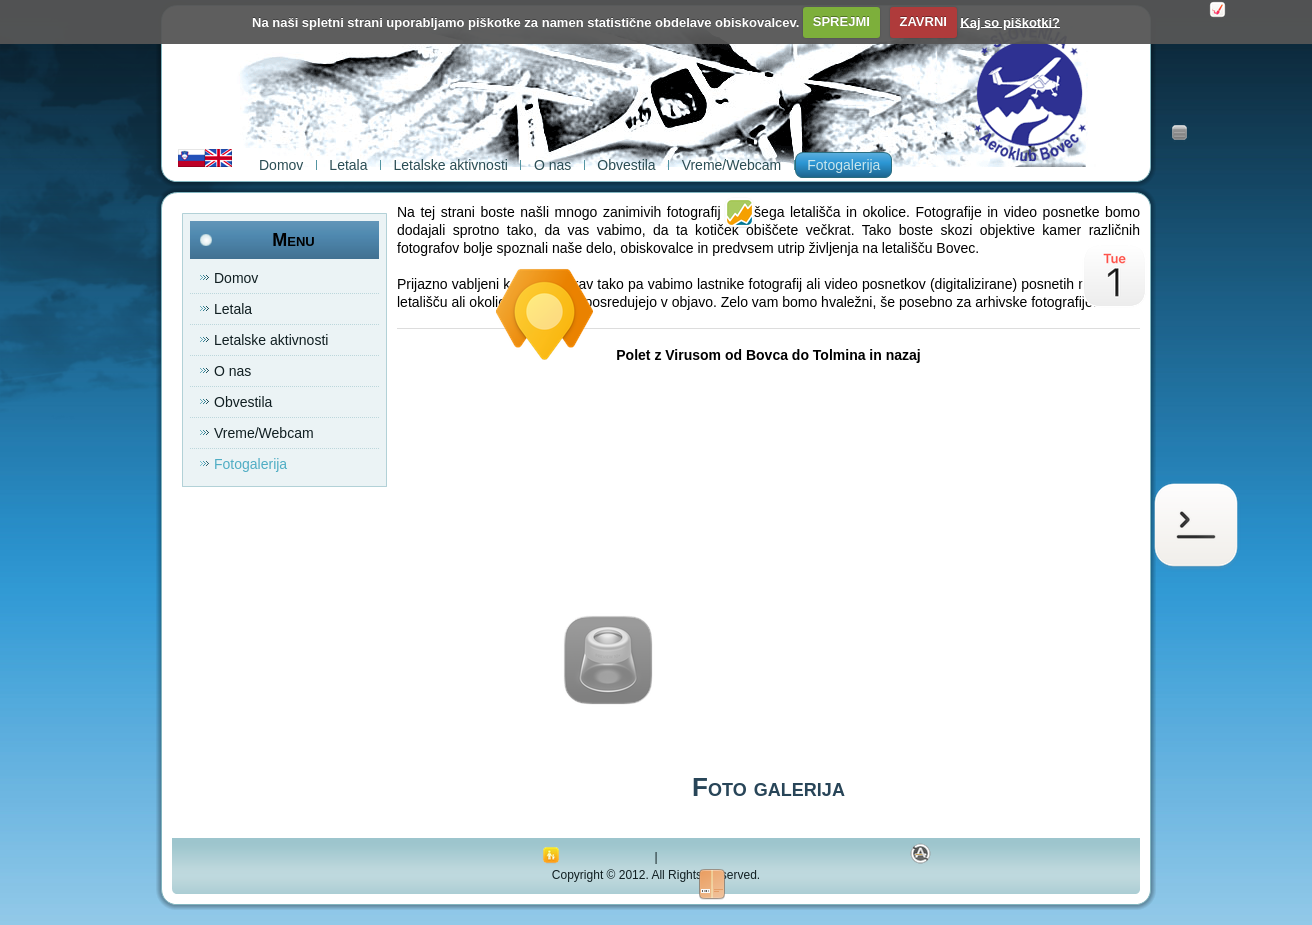 This screenshot has width=1312, height=925. I want to click on open gnome paint application, so click(1217, 9).